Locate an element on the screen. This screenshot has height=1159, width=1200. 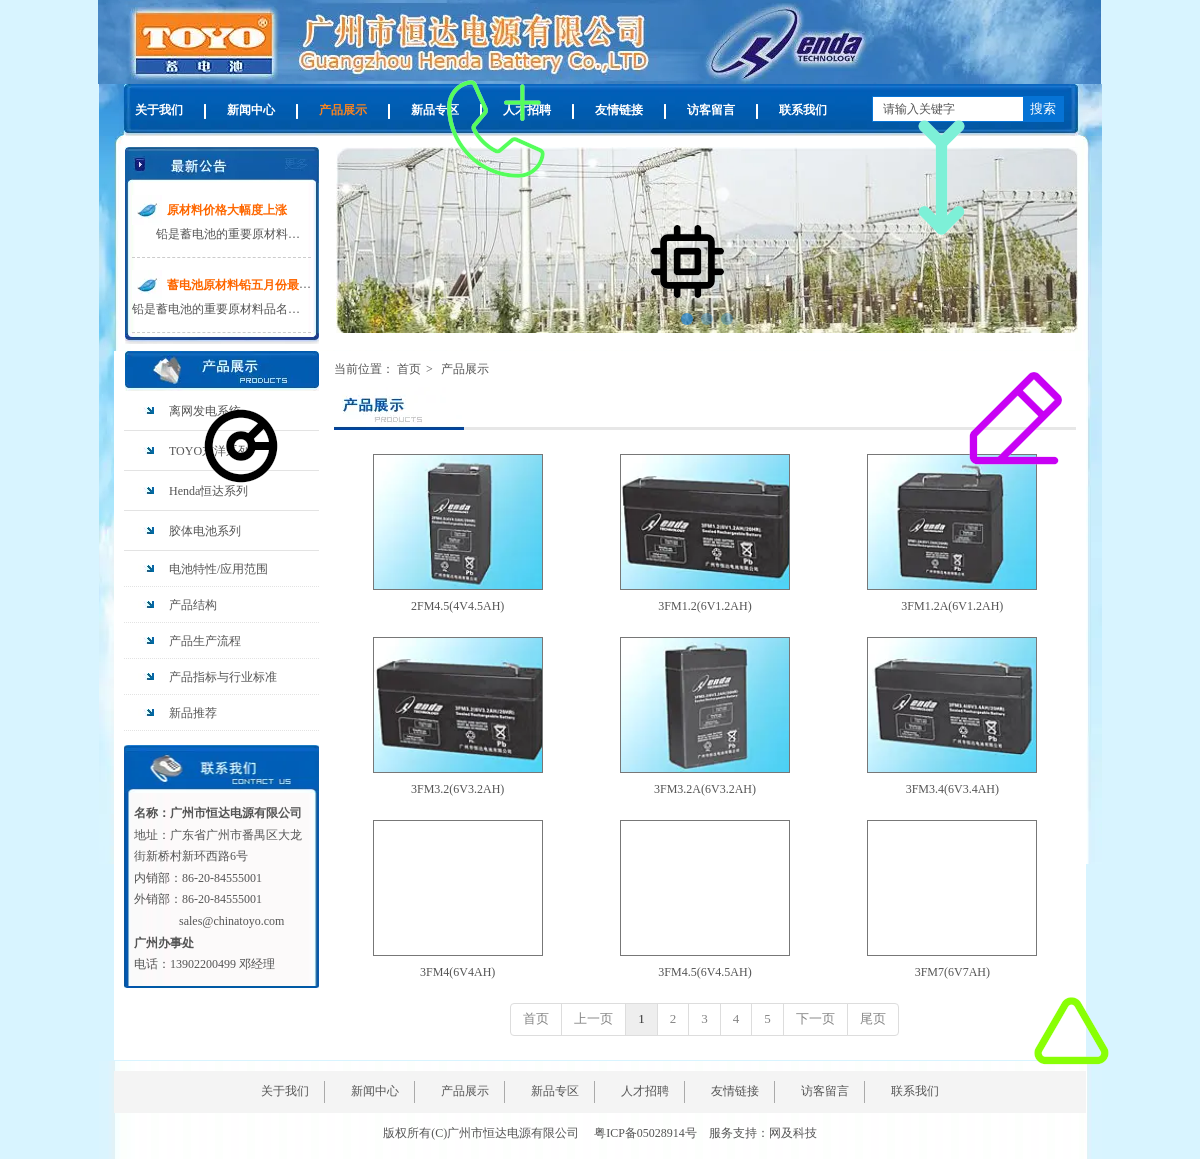
play or access music library is located at coordinates (241, 446).